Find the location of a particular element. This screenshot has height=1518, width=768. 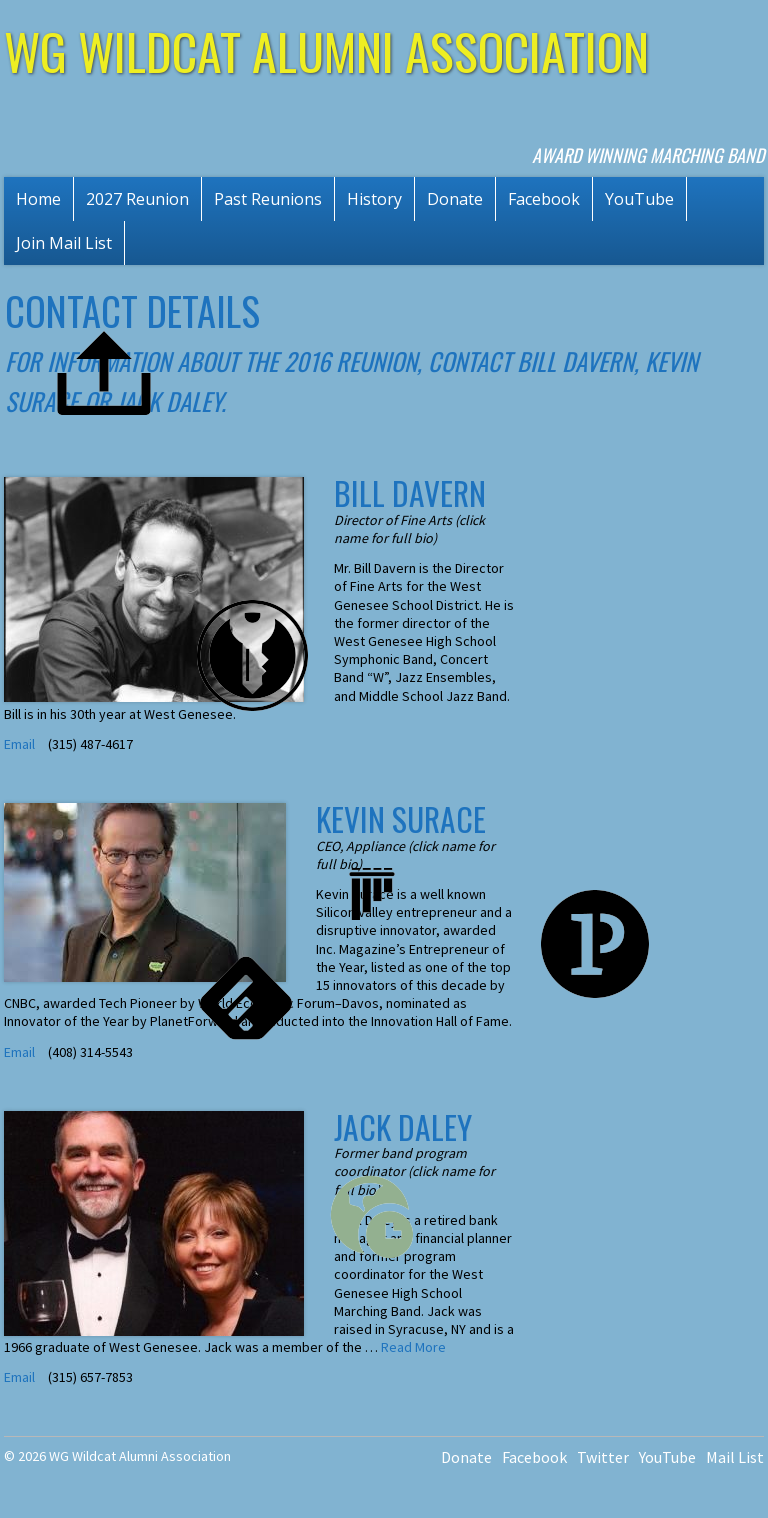

open Feedly app is located at coordinates (246, 998).